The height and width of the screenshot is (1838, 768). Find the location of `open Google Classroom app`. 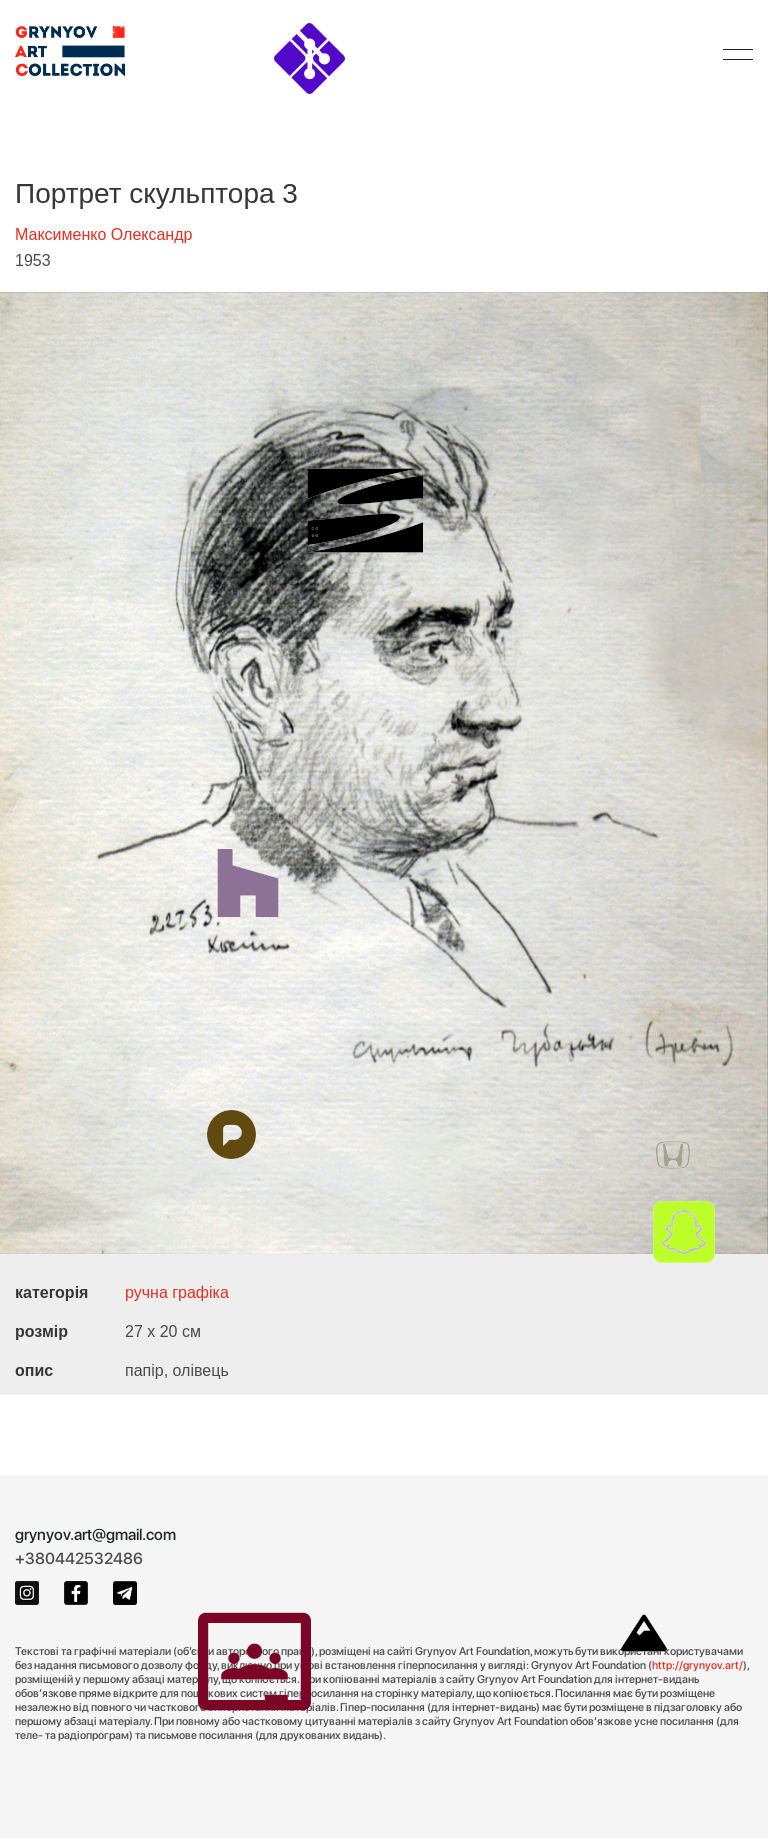

open Google Classroom app is located at coordinates (254, 1661).